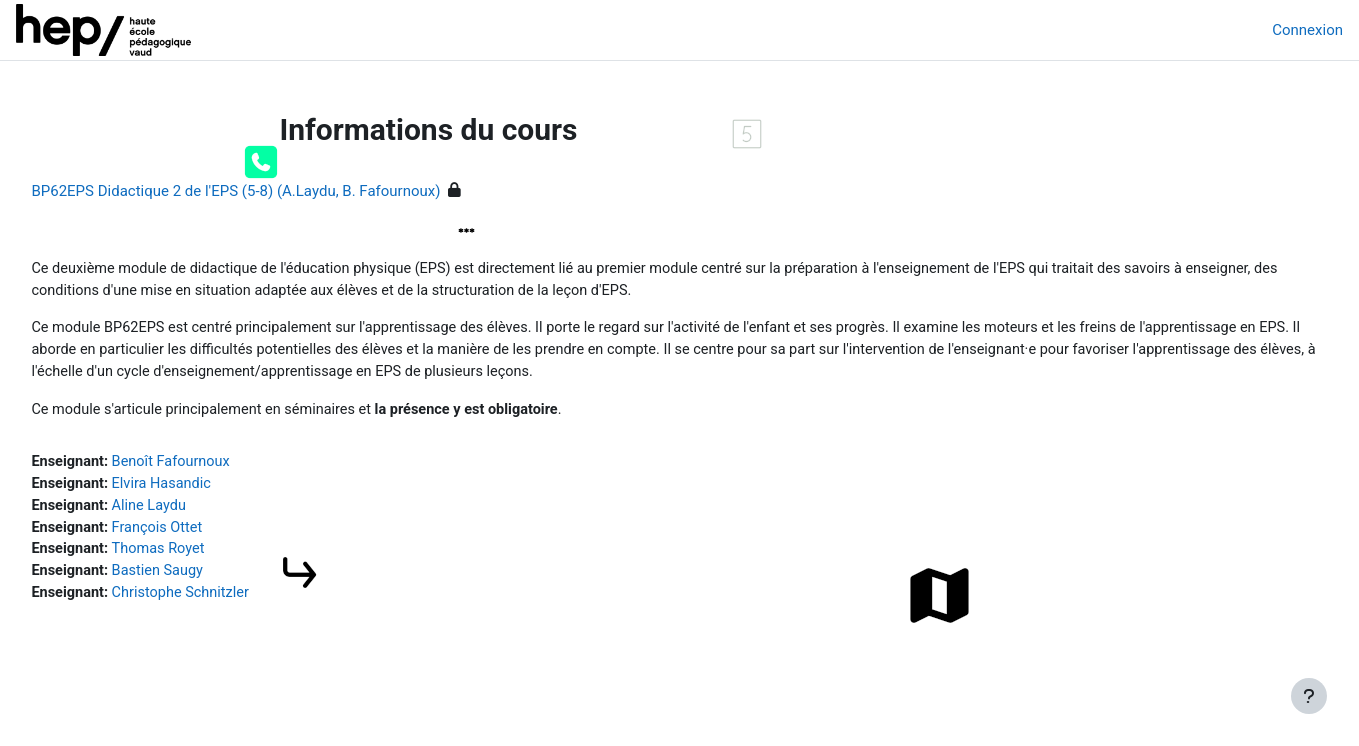 This screenshot has width=1359, height=746. I want to click on view map, so click(939, 595).